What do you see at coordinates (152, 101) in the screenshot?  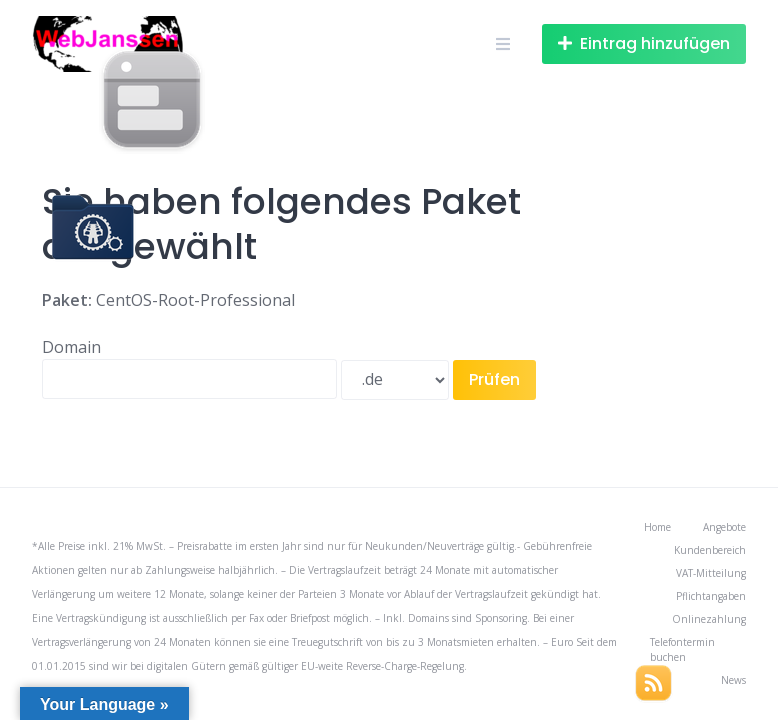 I see `access window tiling and layout settings` at bounding box center [152, 101].